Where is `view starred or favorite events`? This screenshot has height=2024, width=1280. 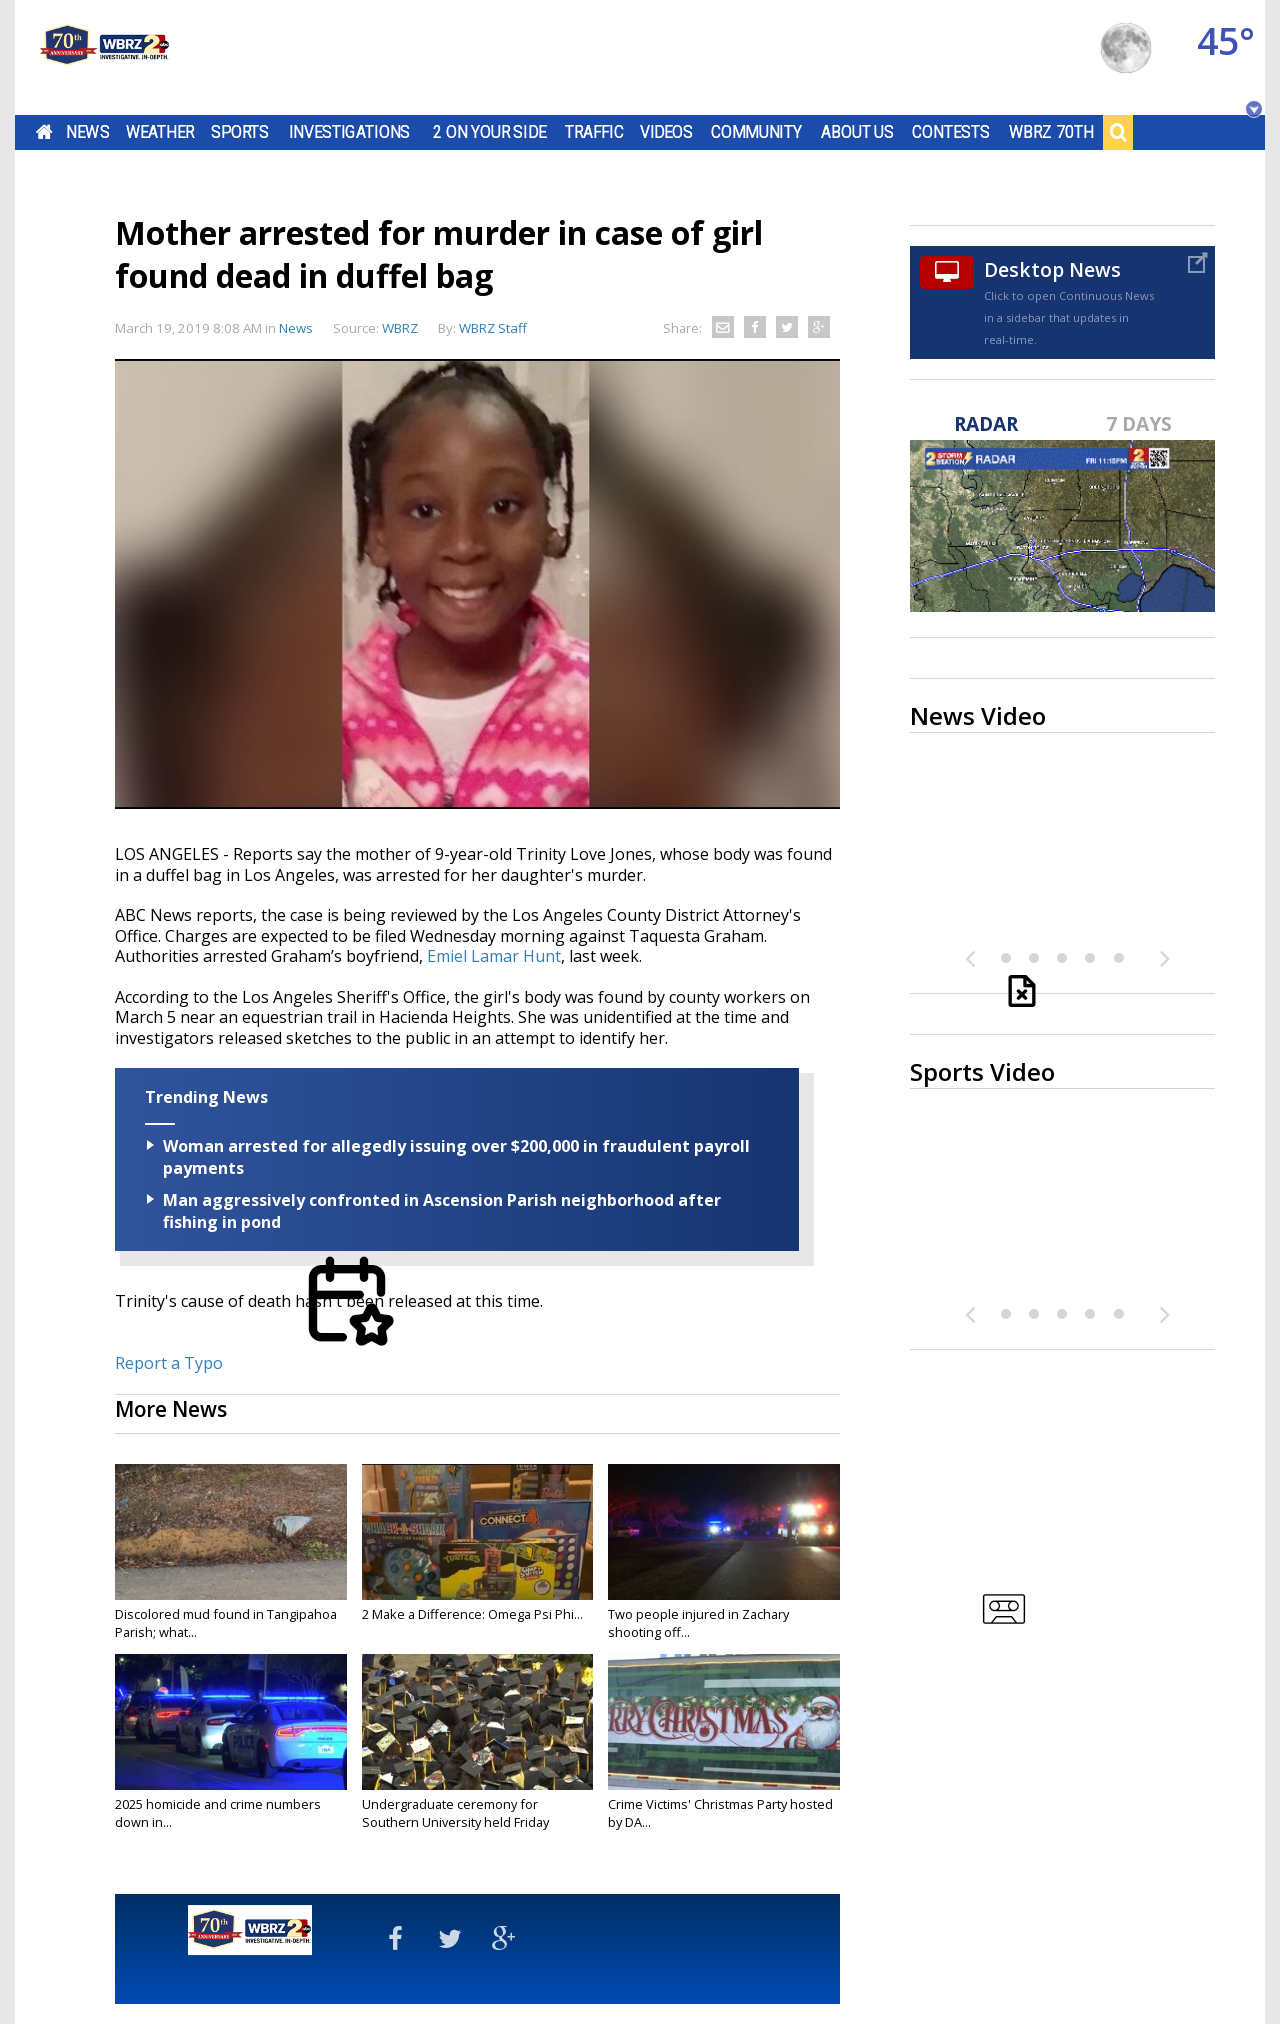 view starred or favorite events is located at coordinates (347, 1299).